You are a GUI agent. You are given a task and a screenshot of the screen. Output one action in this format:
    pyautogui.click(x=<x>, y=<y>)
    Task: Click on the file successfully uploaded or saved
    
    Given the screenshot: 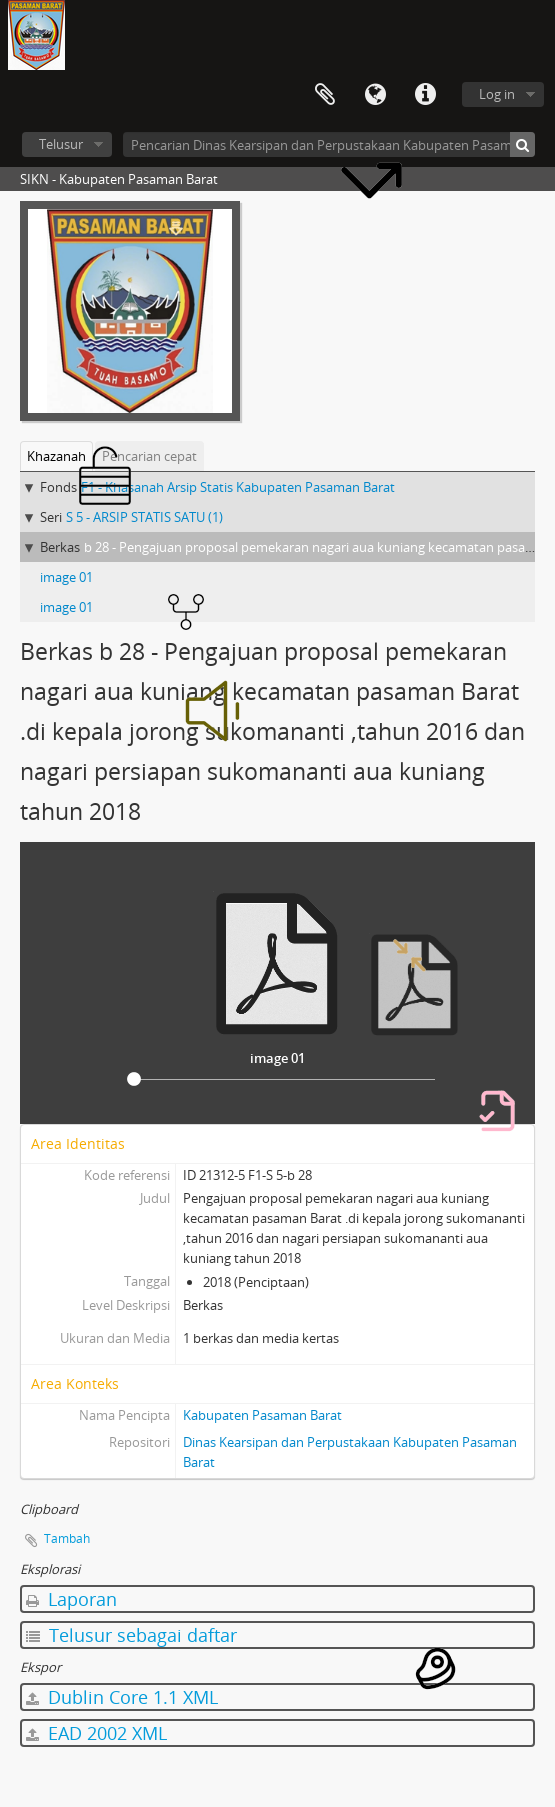 What is the action you would take?
    pyautogui.click(x=498, y=1111)
    